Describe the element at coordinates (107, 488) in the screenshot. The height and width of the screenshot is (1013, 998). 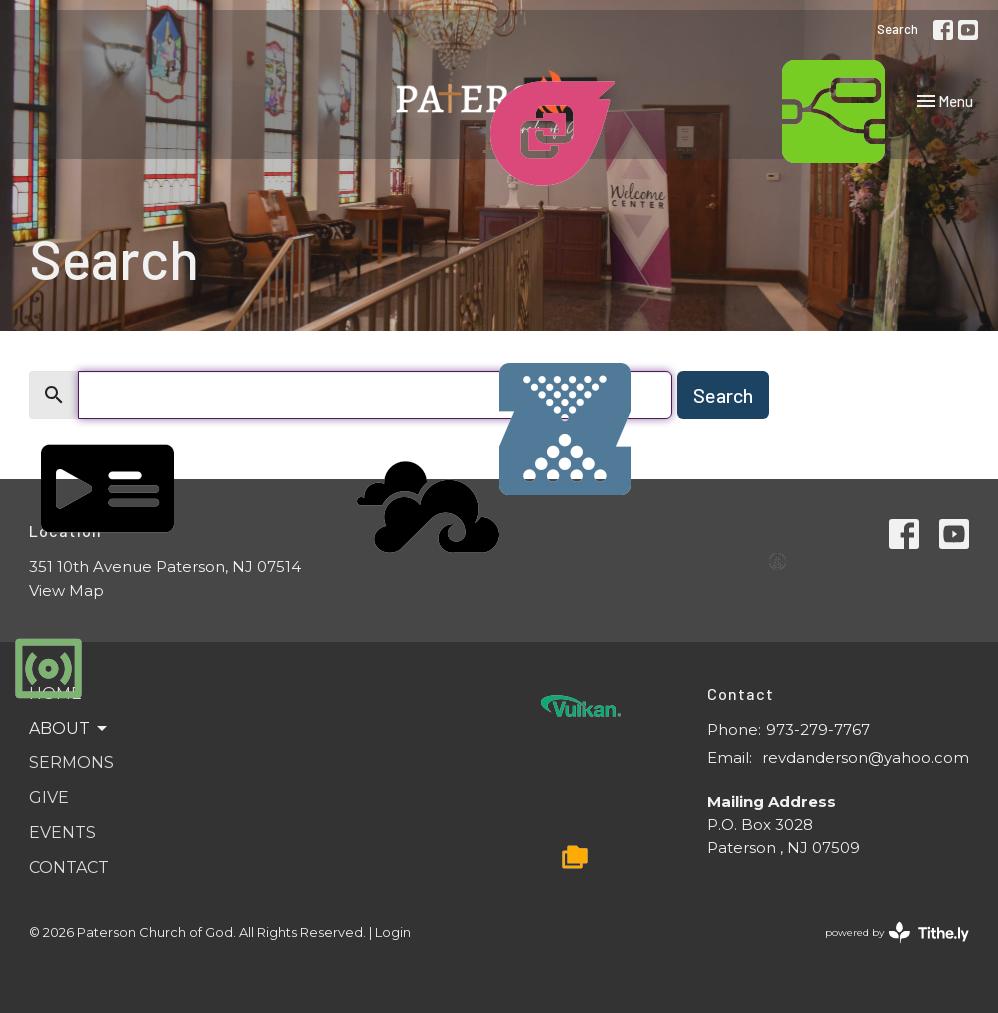
I see `PreMiD logo - indicates Discord rich presence integration` at that location.